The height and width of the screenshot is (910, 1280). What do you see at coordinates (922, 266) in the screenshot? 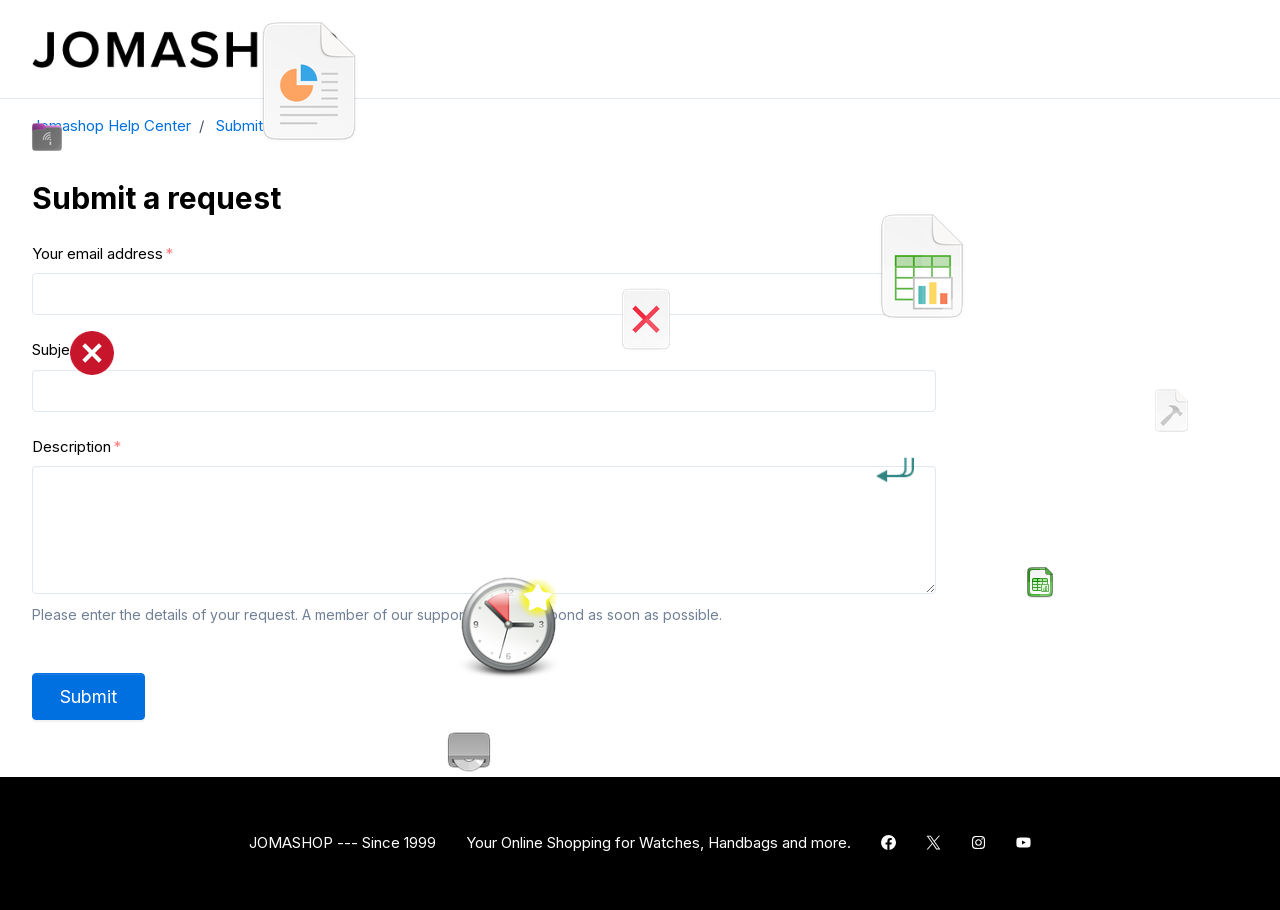
I see `open a spreadsheet file` at bounding box center [922, 266].